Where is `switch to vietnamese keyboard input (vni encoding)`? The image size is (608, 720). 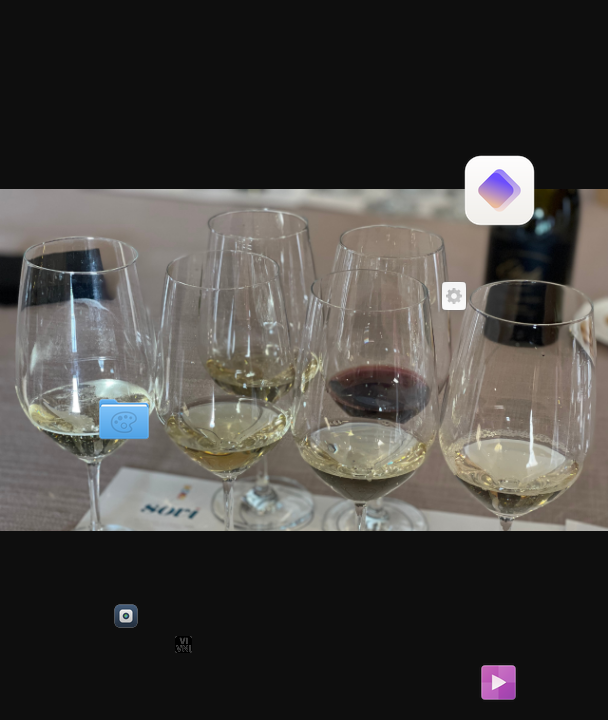 switch to vietnamese keyboard input (vni encoding) is located at coordinates (183, 644).